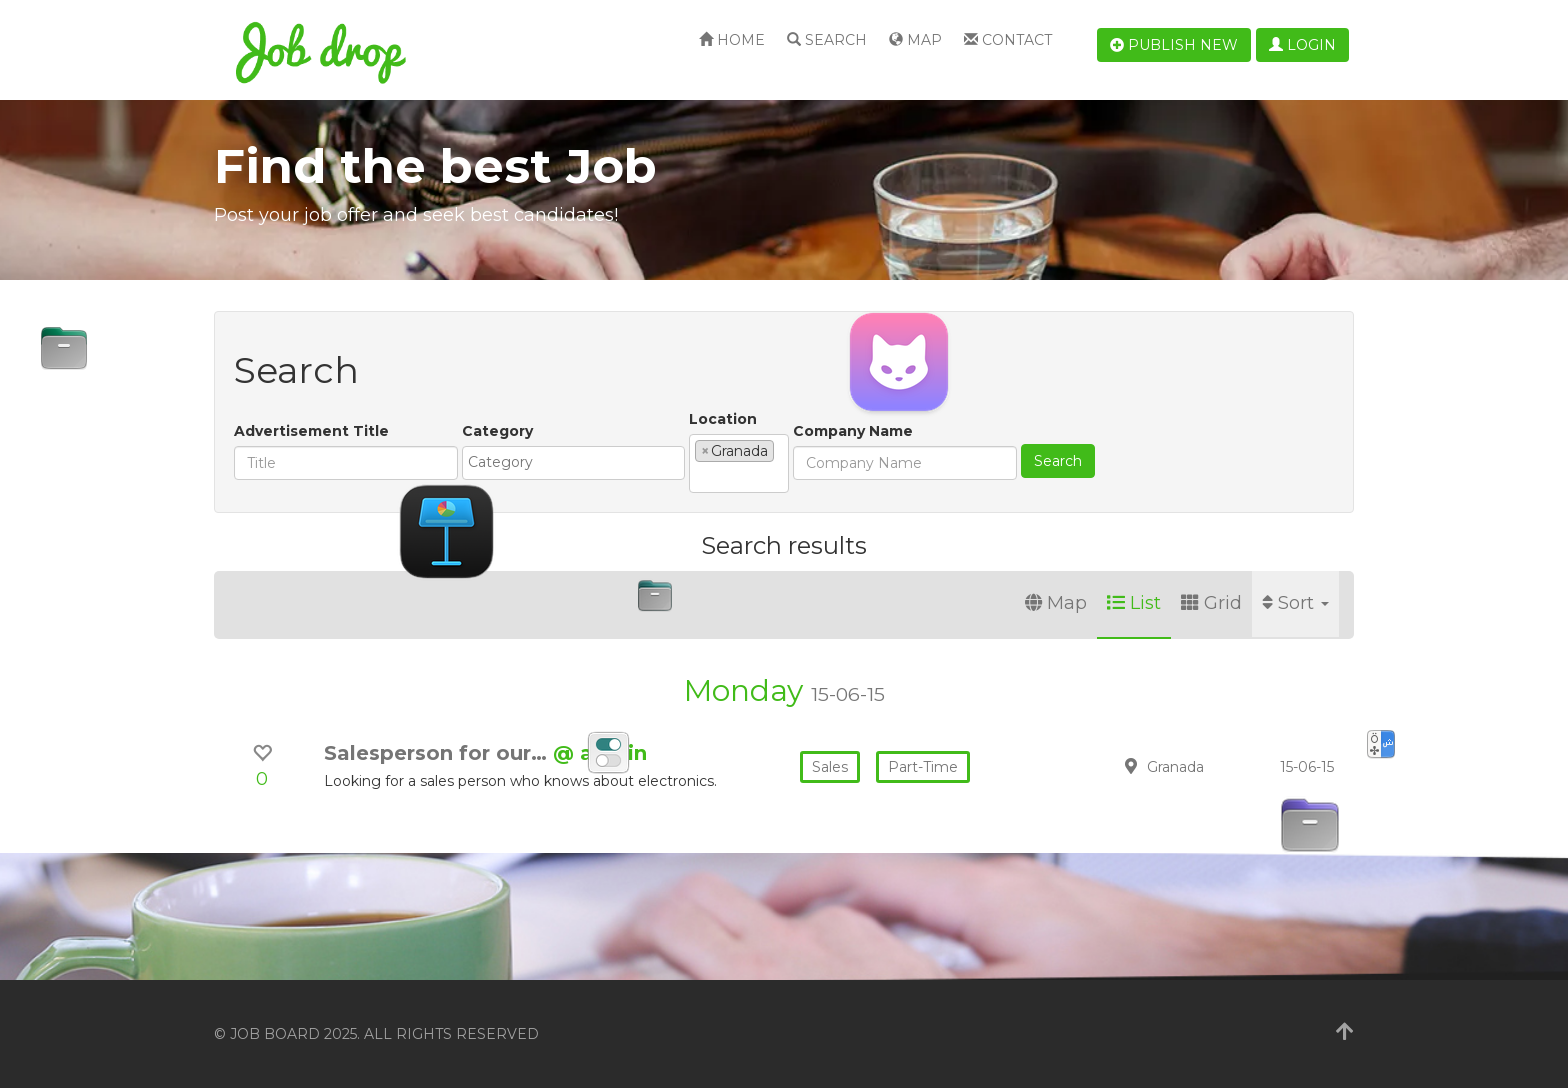 This screenshot has width=1568, height=1088. Describe the element at coordinates (1381, 744) in the screenshot. I see `open the character map application` at that location.